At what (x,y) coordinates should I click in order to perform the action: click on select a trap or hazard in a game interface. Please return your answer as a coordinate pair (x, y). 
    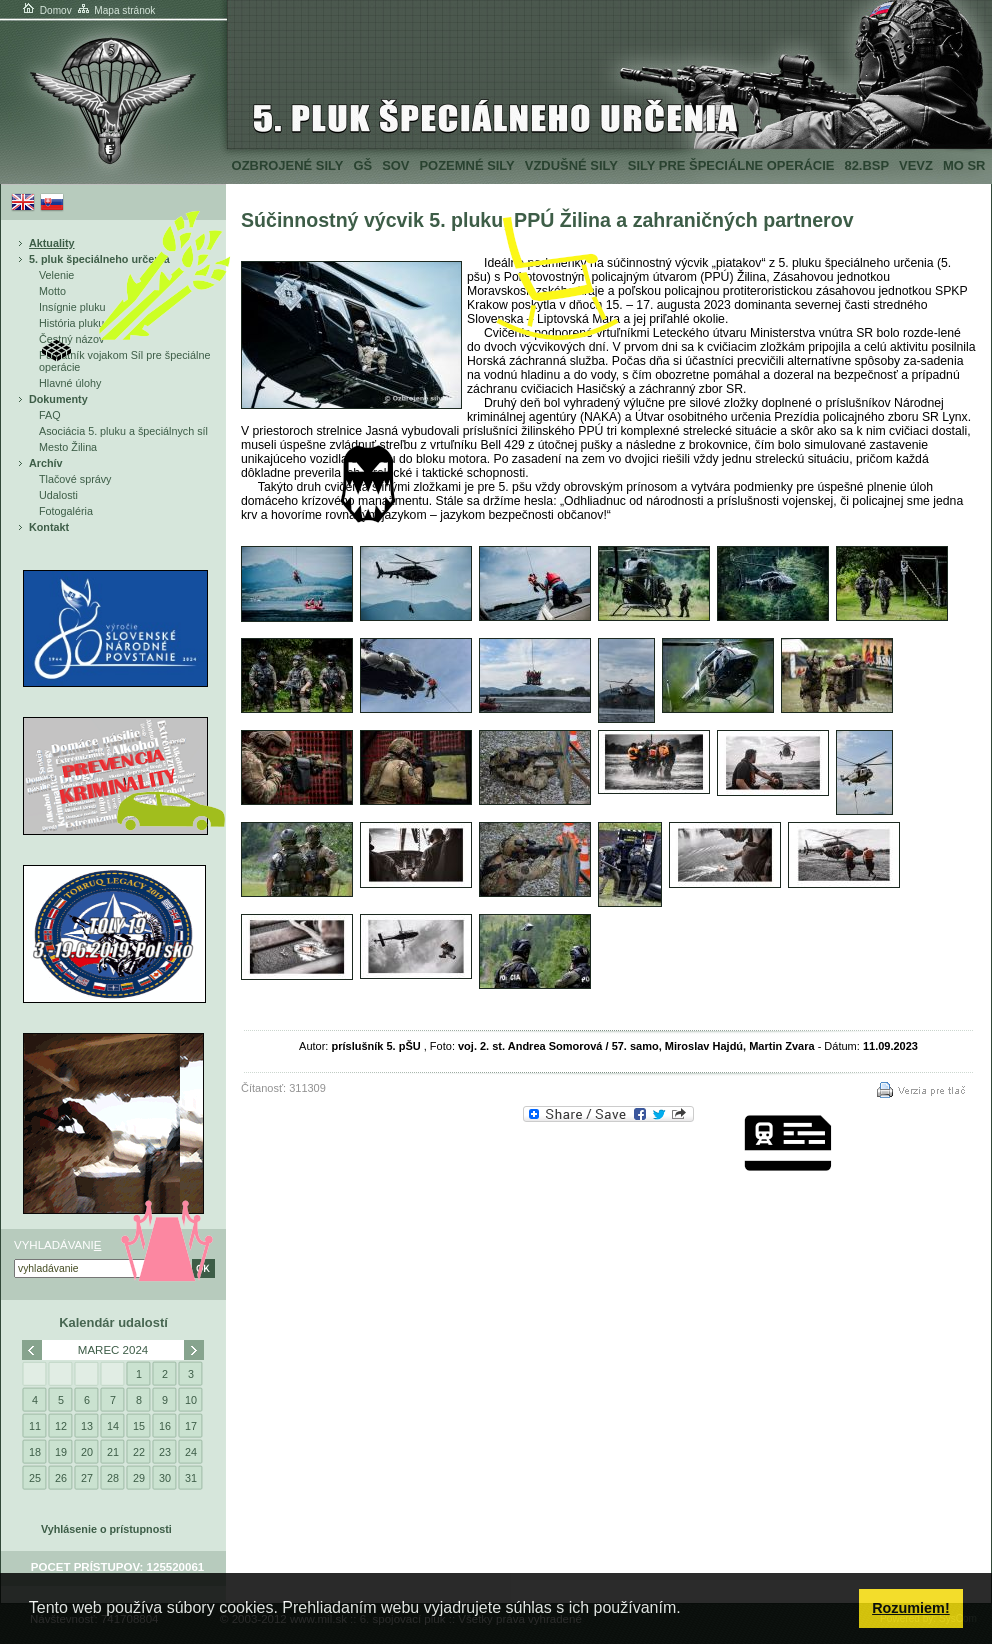
    Looking at the image, I should click on (368, 484).